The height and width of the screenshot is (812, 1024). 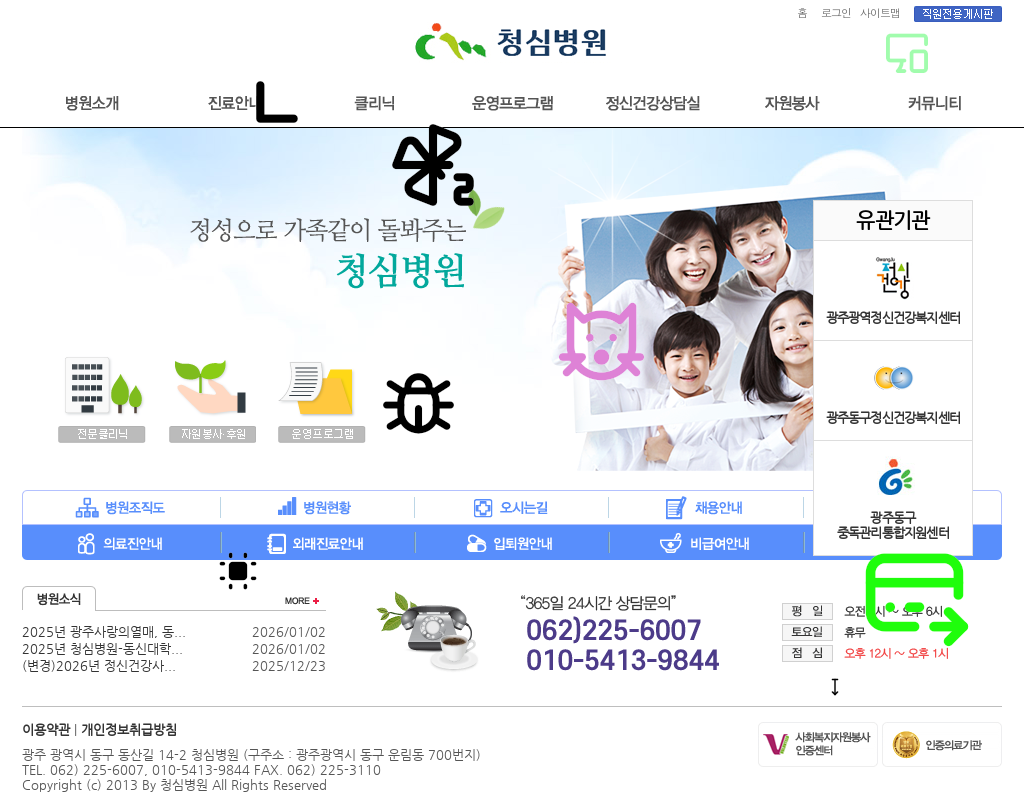 I want to click on download to bottom or end of list, so click(x=835, y=687).